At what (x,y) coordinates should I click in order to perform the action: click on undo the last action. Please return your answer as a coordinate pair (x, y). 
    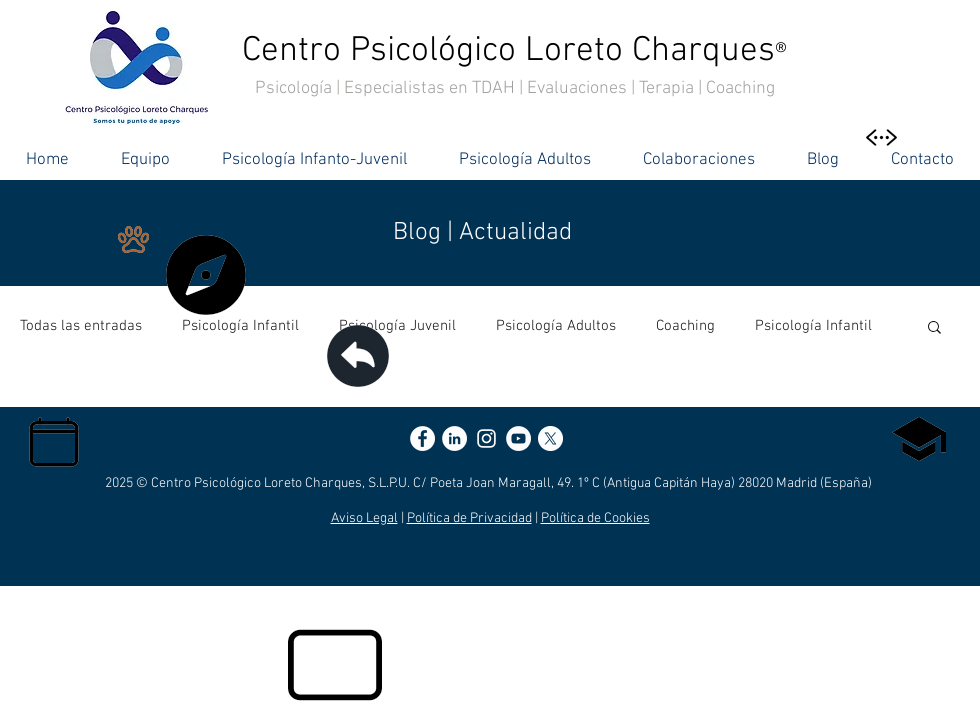
    Looking at the image, I should click on (358, 356).